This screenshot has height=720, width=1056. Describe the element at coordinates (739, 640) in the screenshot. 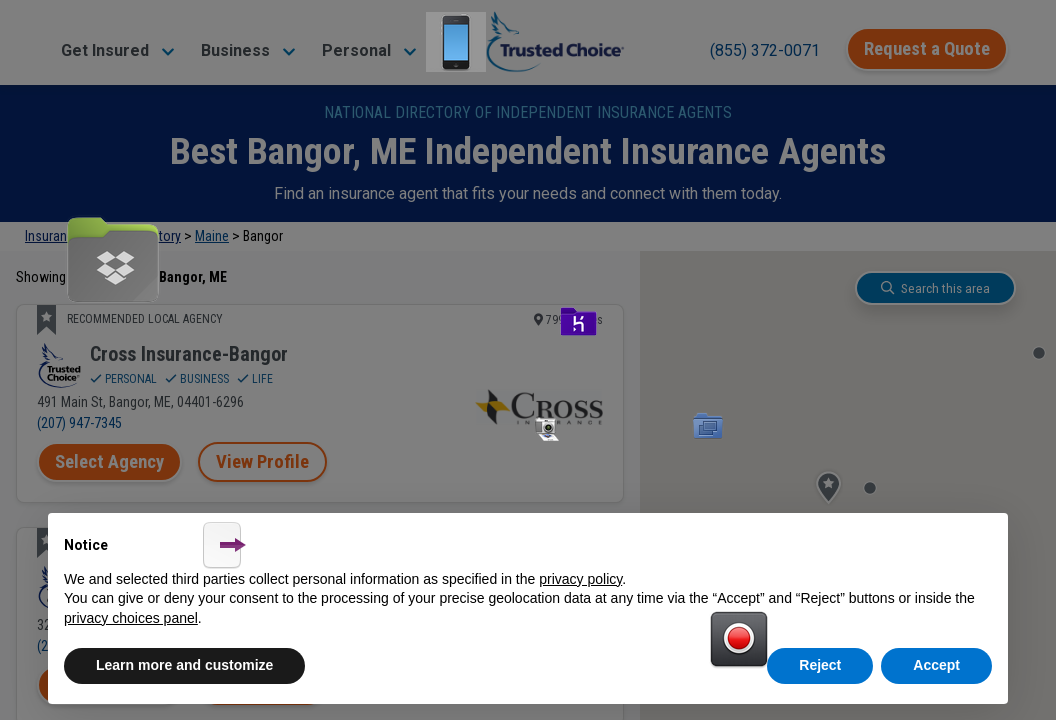

I see `view notifications and alerts` at that location.